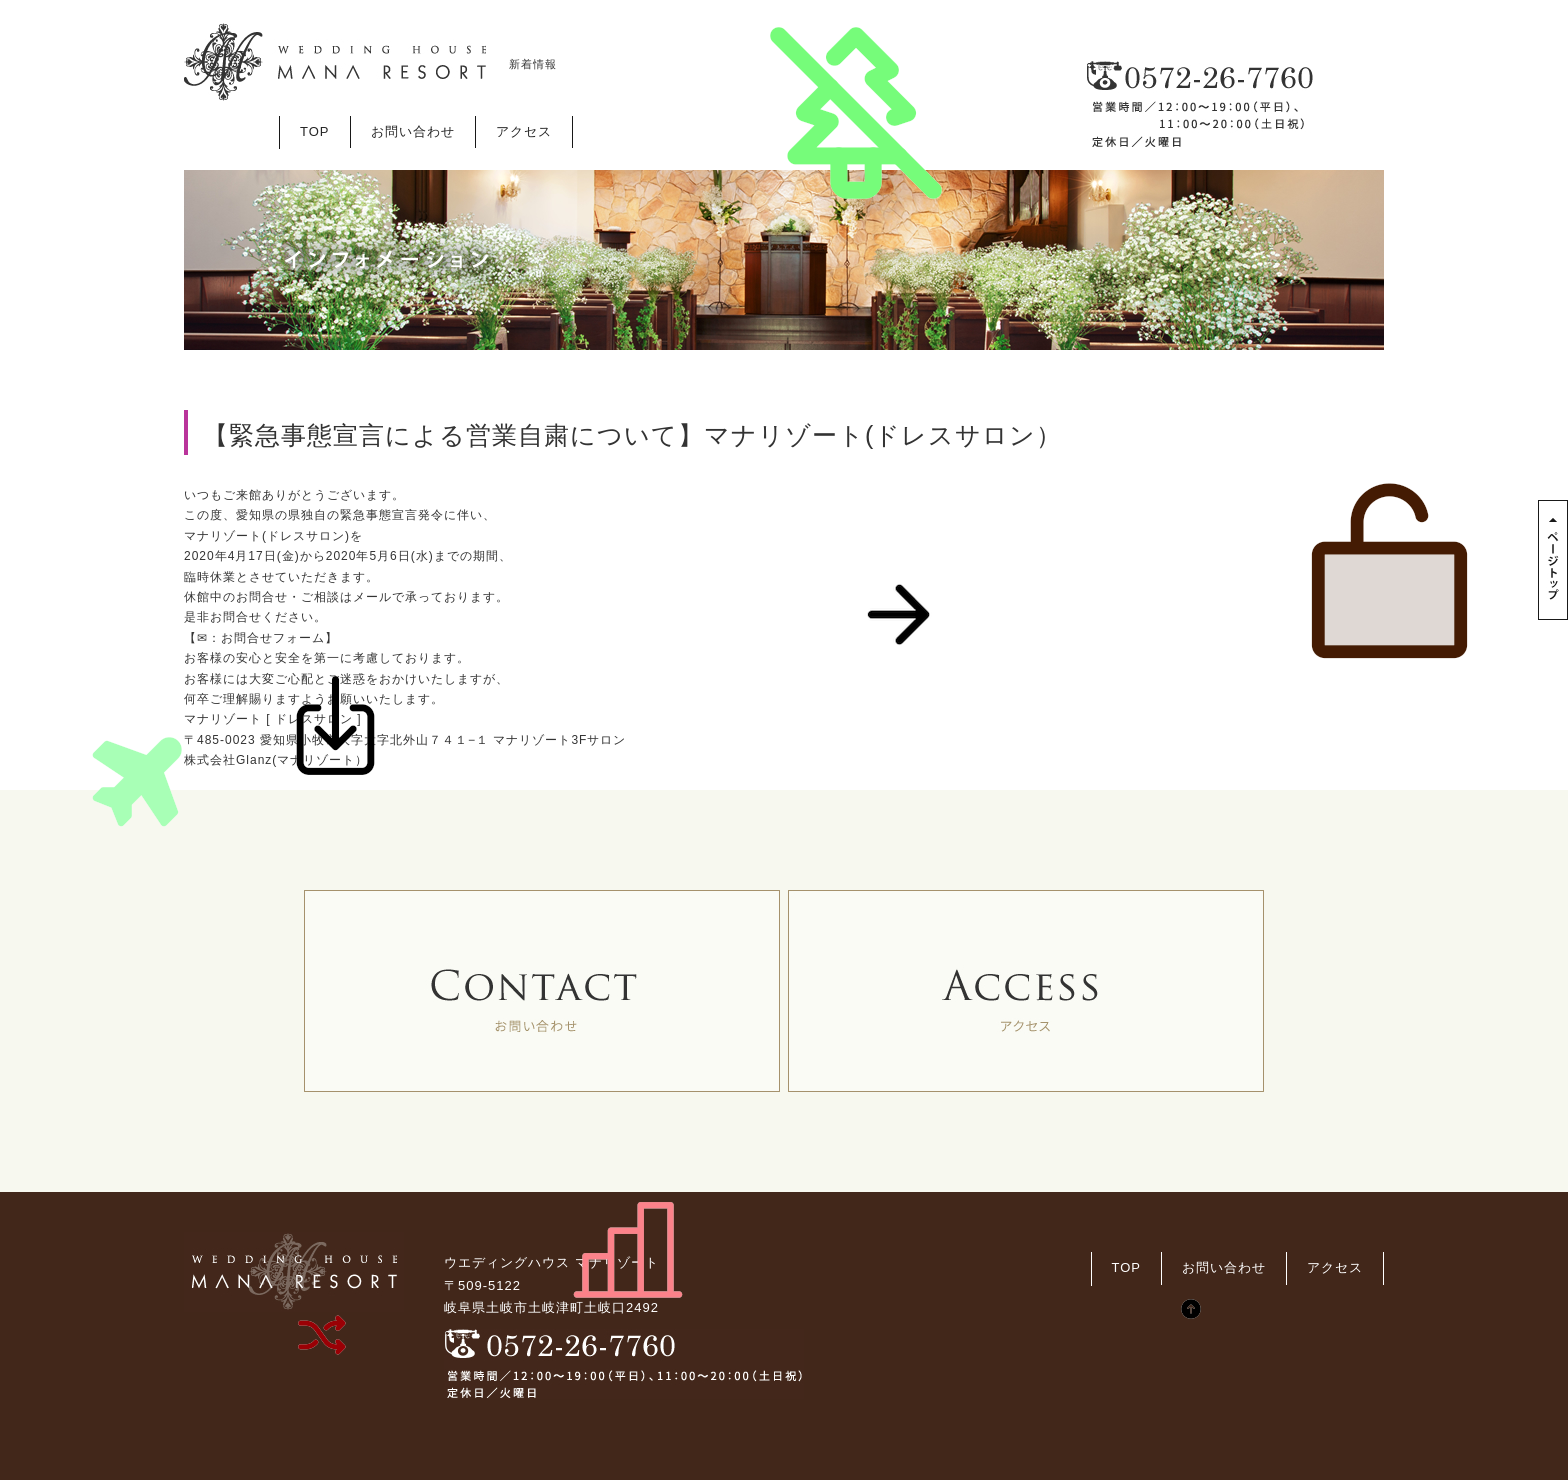  What do you see at coordinates (856, 113) in the screenshot?
I see `disable holiday or seasonal theme` at bounding box center [856, 113].